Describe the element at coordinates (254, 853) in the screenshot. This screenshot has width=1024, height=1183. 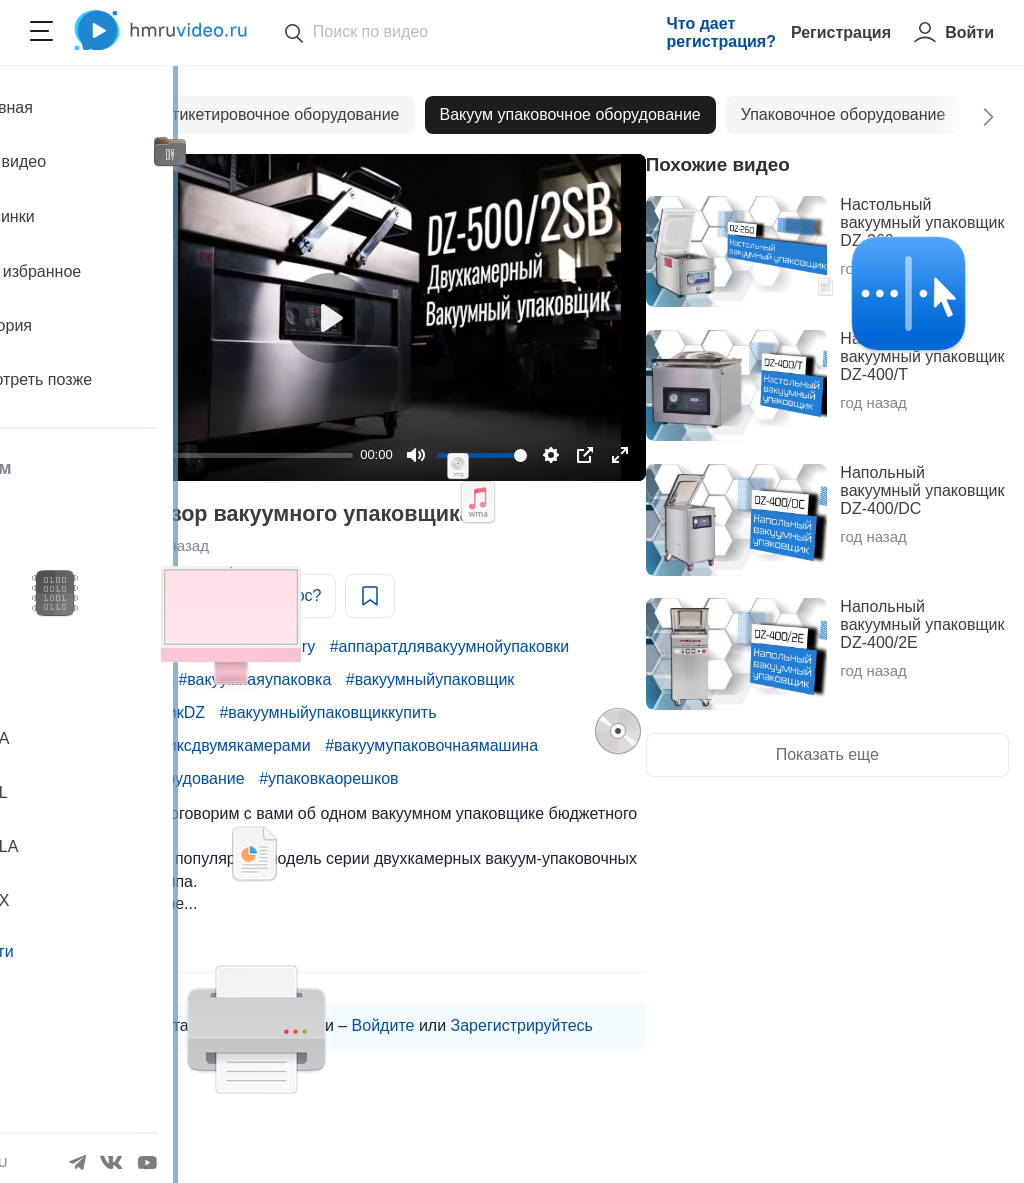
I see `open a presentation file` at that location.